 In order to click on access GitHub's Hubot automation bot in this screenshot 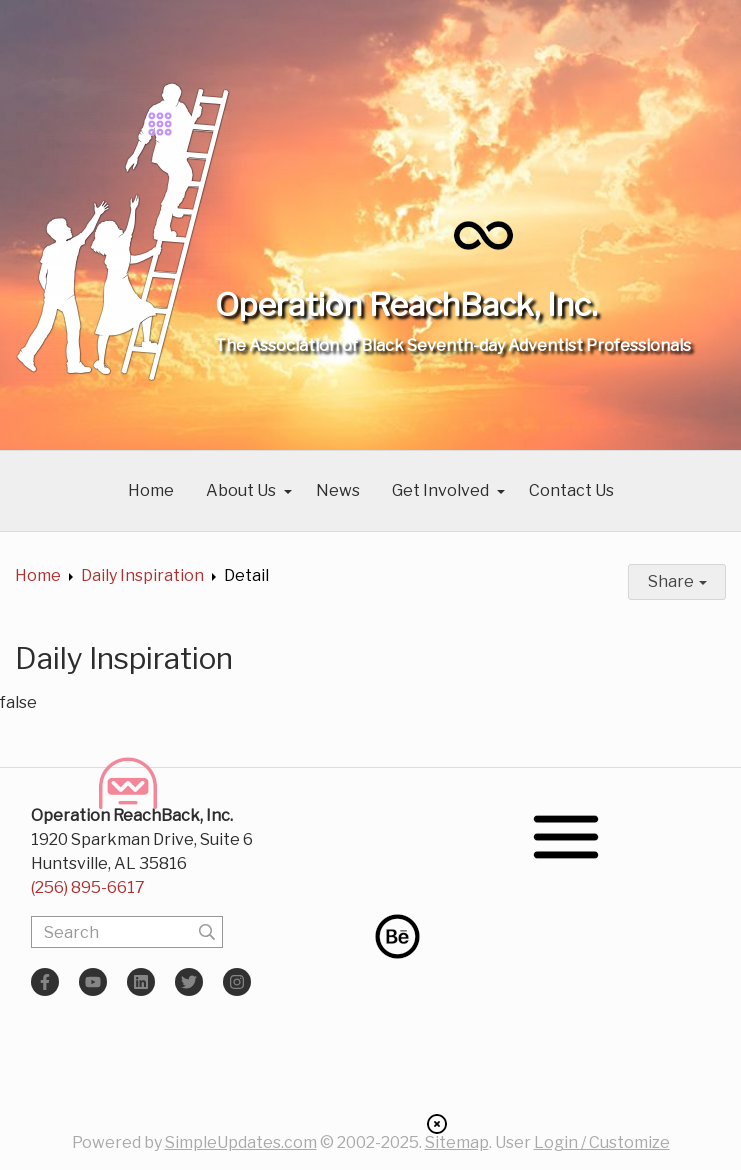, I will do `click(128, 784)`.